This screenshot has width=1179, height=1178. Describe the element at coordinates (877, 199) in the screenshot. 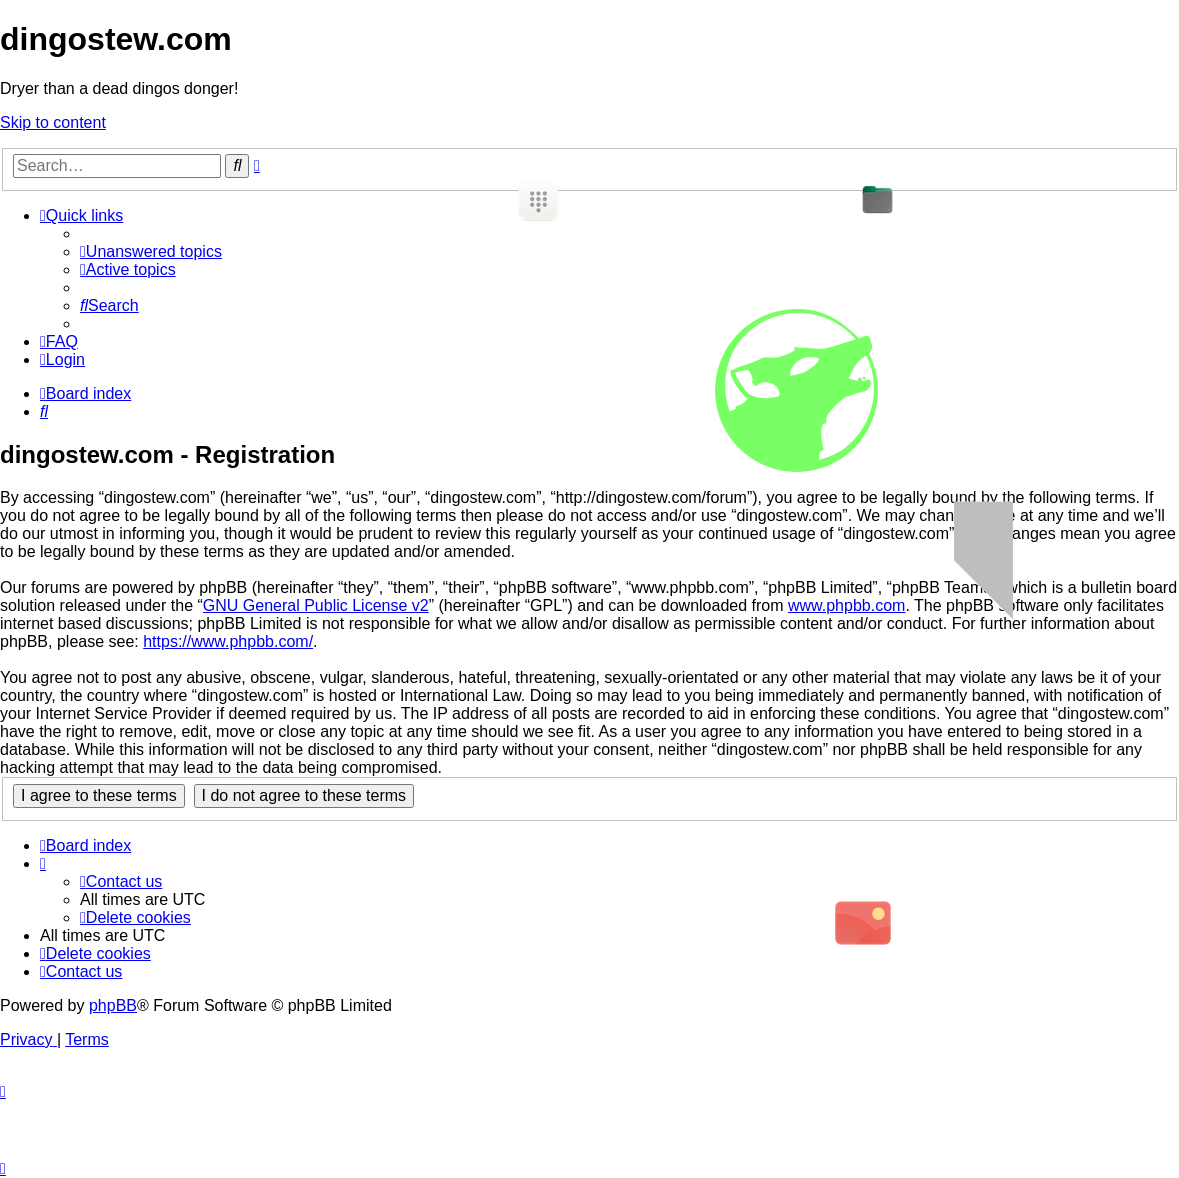

I see `open a folder to view its contents` at that location.